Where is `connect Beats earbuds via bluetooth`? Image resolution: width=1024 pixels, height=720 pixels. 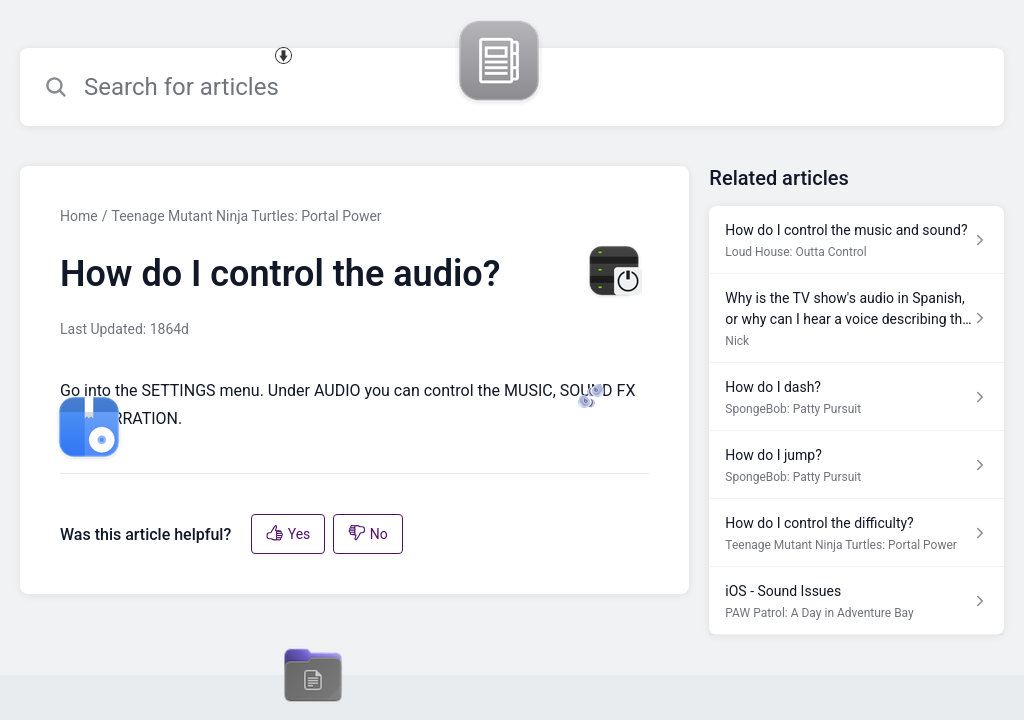
connect Beats earbuds via bluetooth is located at coordinates (591, 396).